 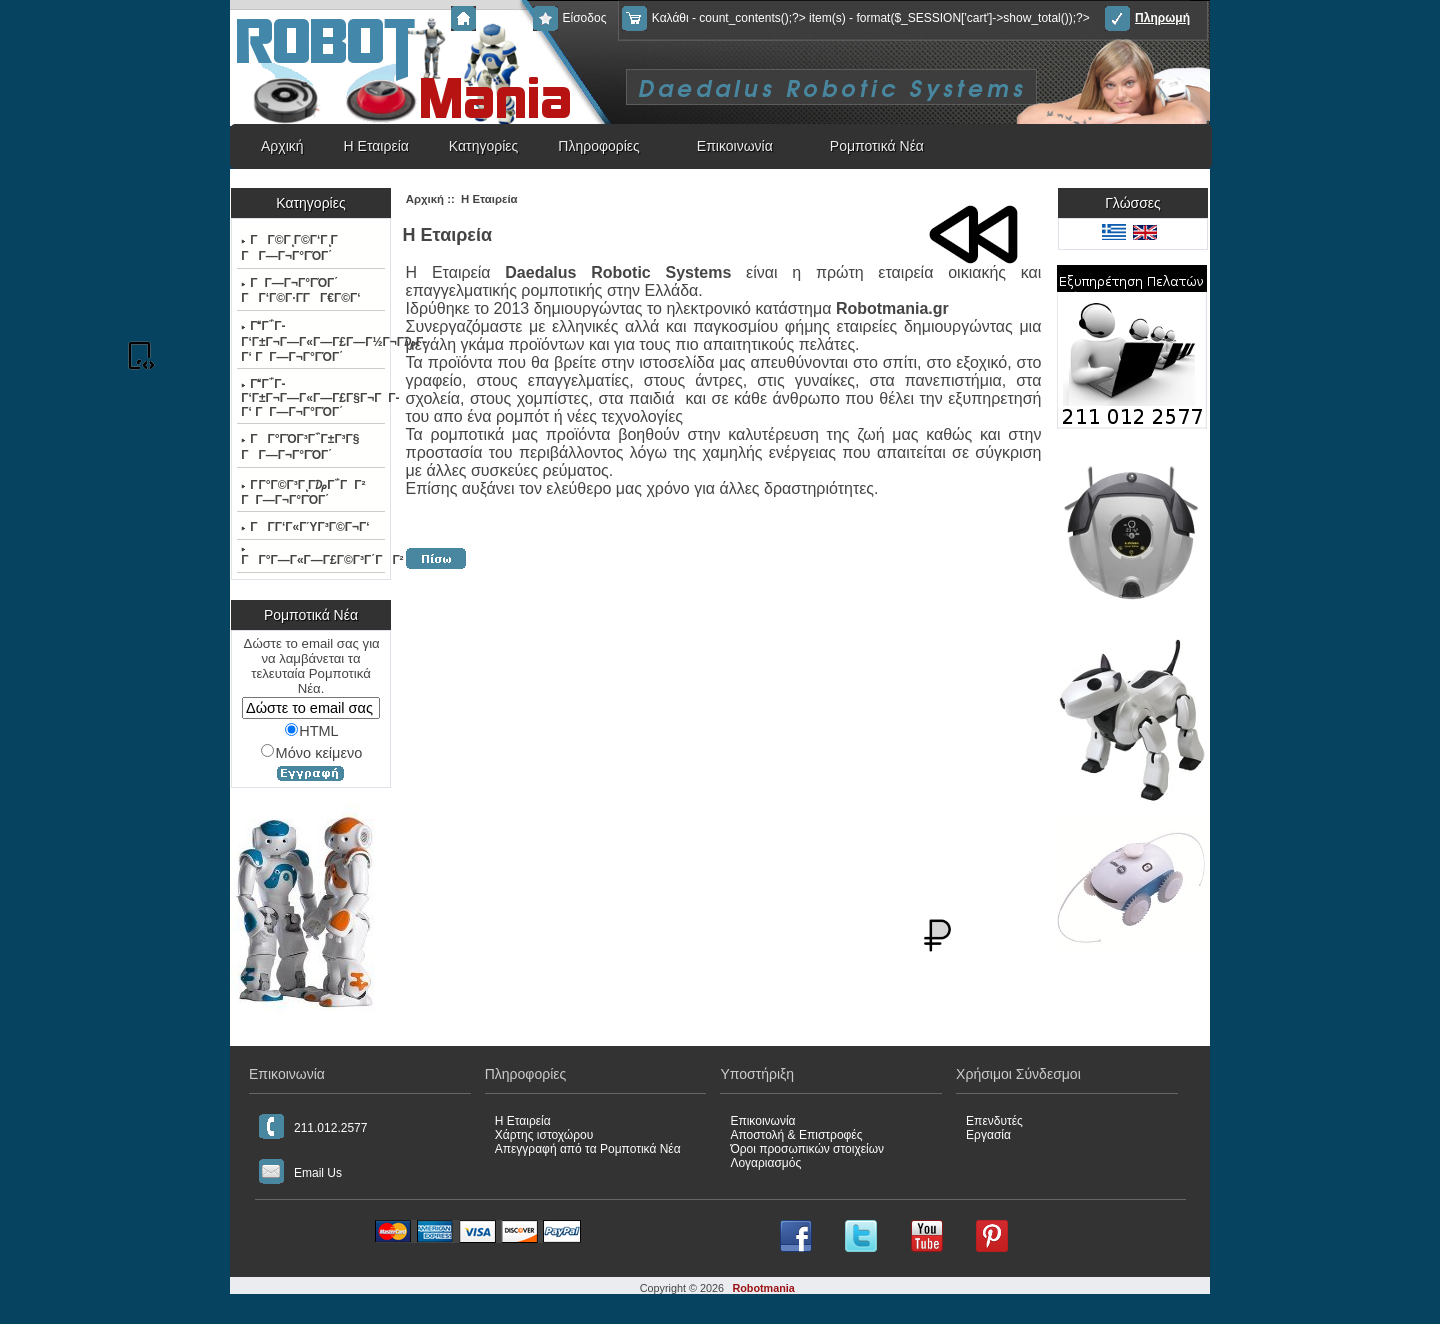 What do you see at coordinates (139, 355) in the screenshot?
I see `access tablet developer tools` at bounding box center [139, 355].